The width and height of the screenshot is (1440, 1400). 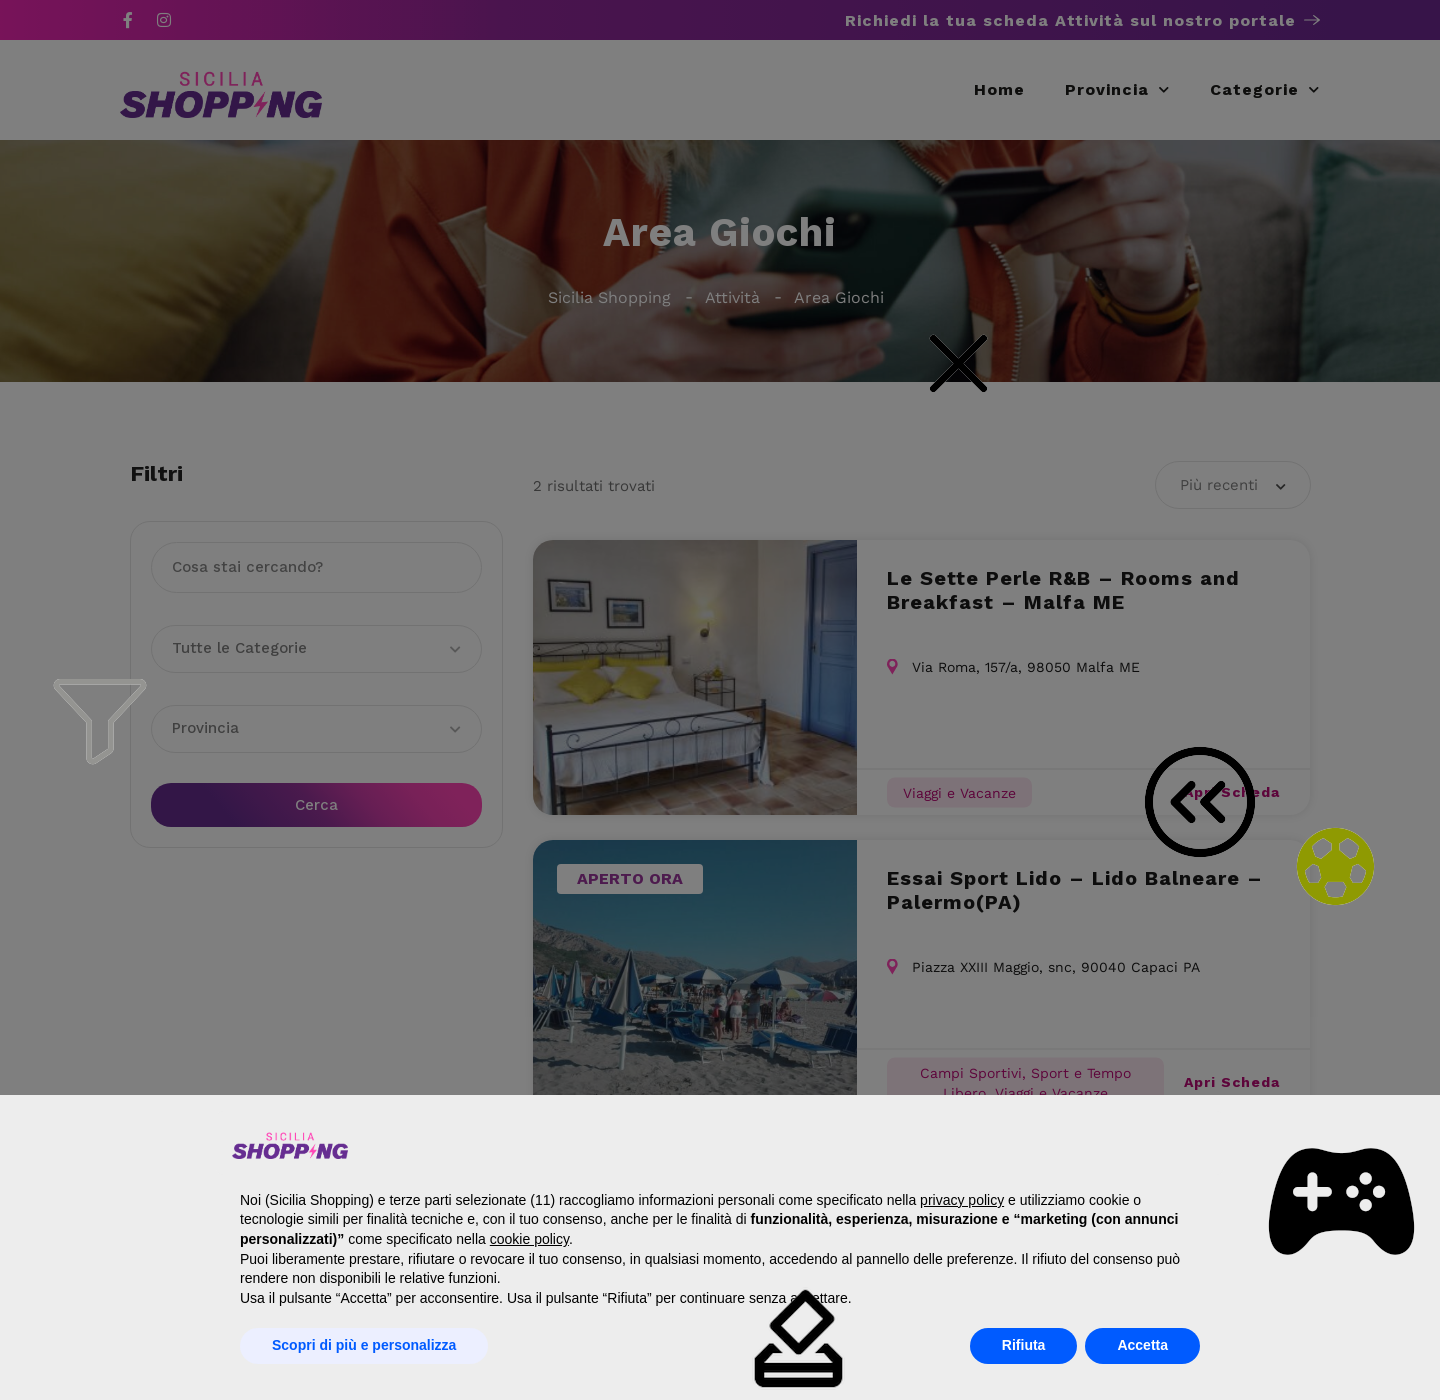 I want to click on access football or soccer content, so click(x=1335, y=866).